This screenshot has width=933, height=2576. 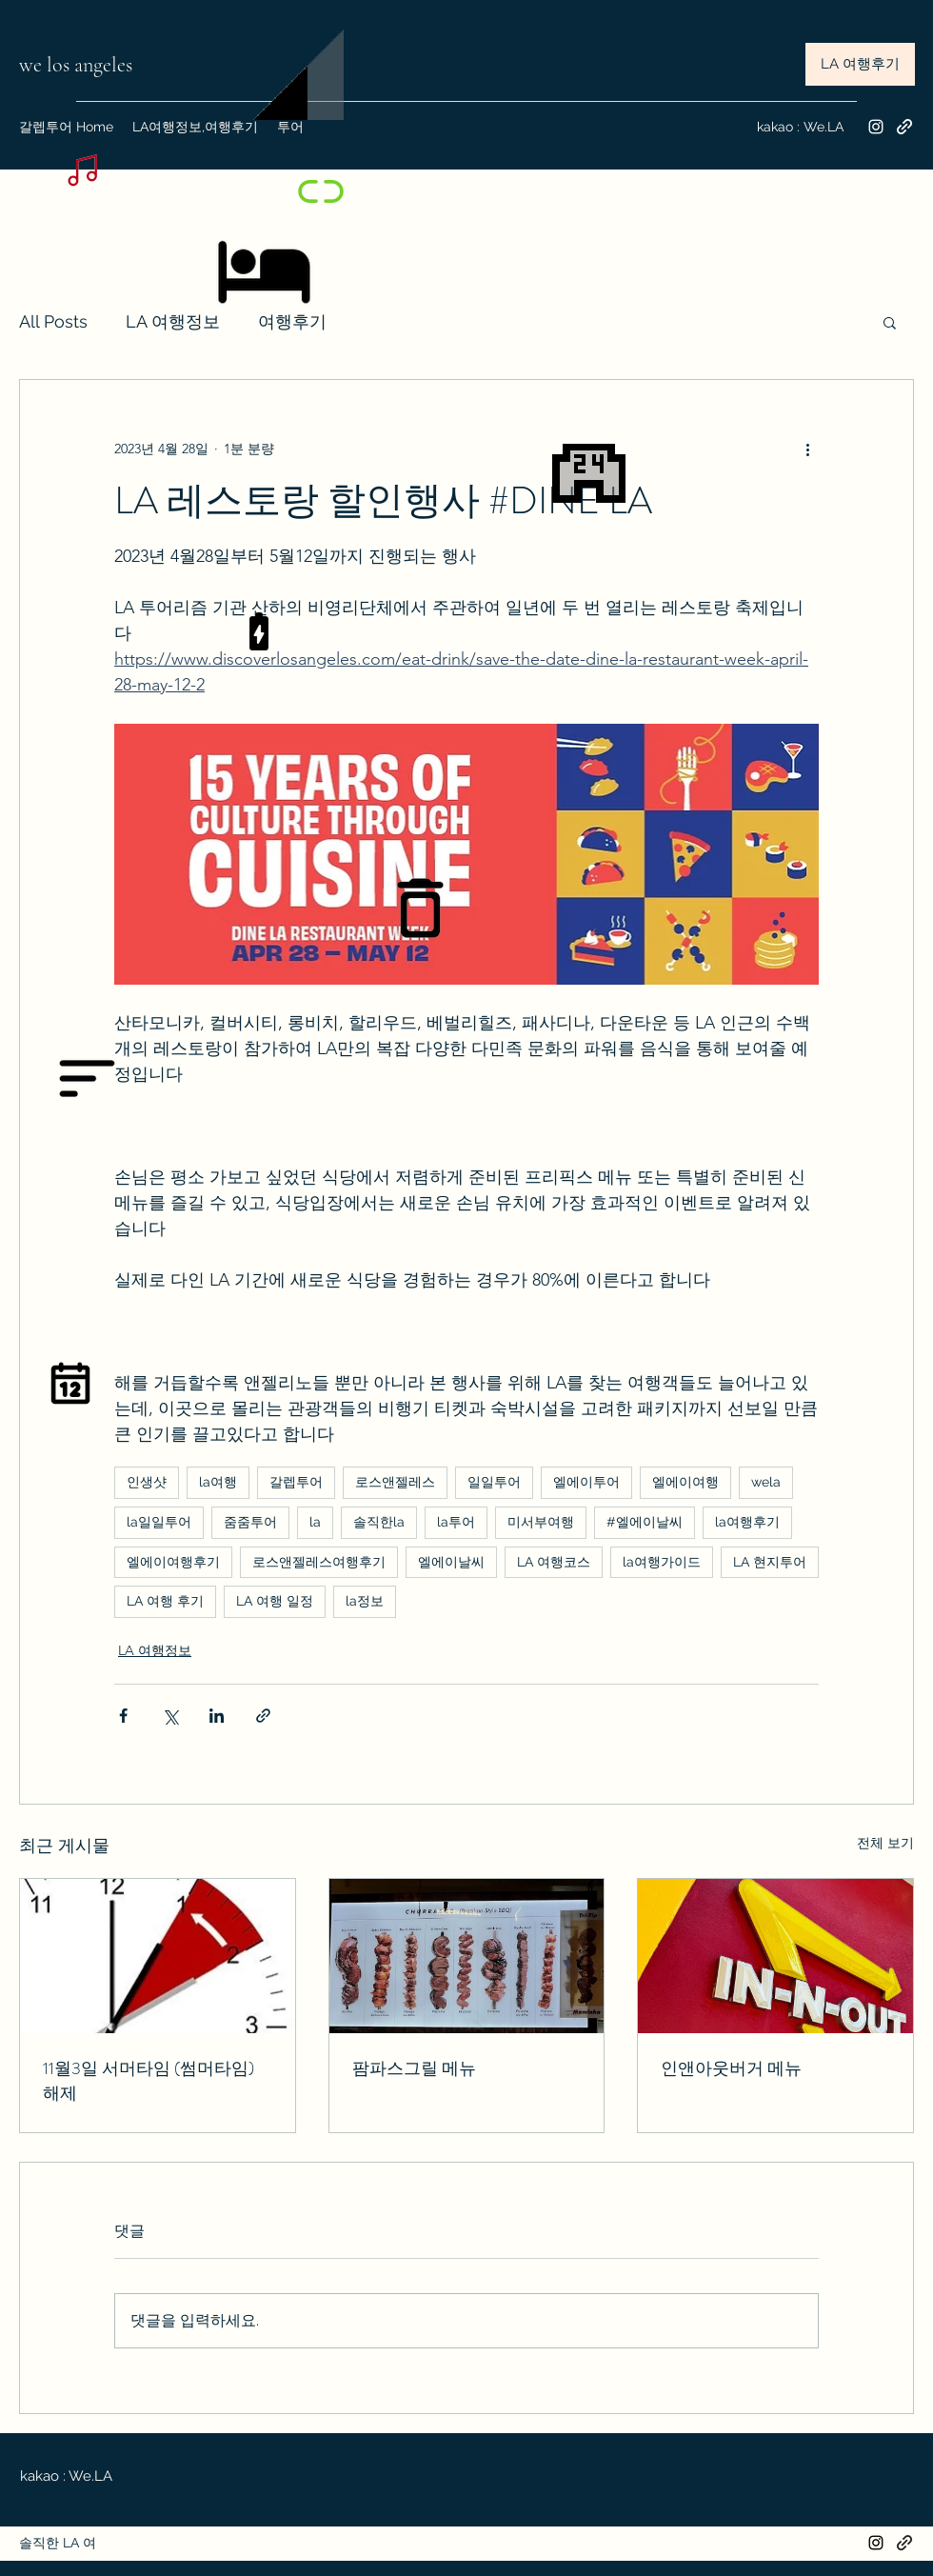 What do you see at coordinates (70, 1385) in the screenshot?
I see `view calendar or scheduled events` at bounding box center [70, 1385].